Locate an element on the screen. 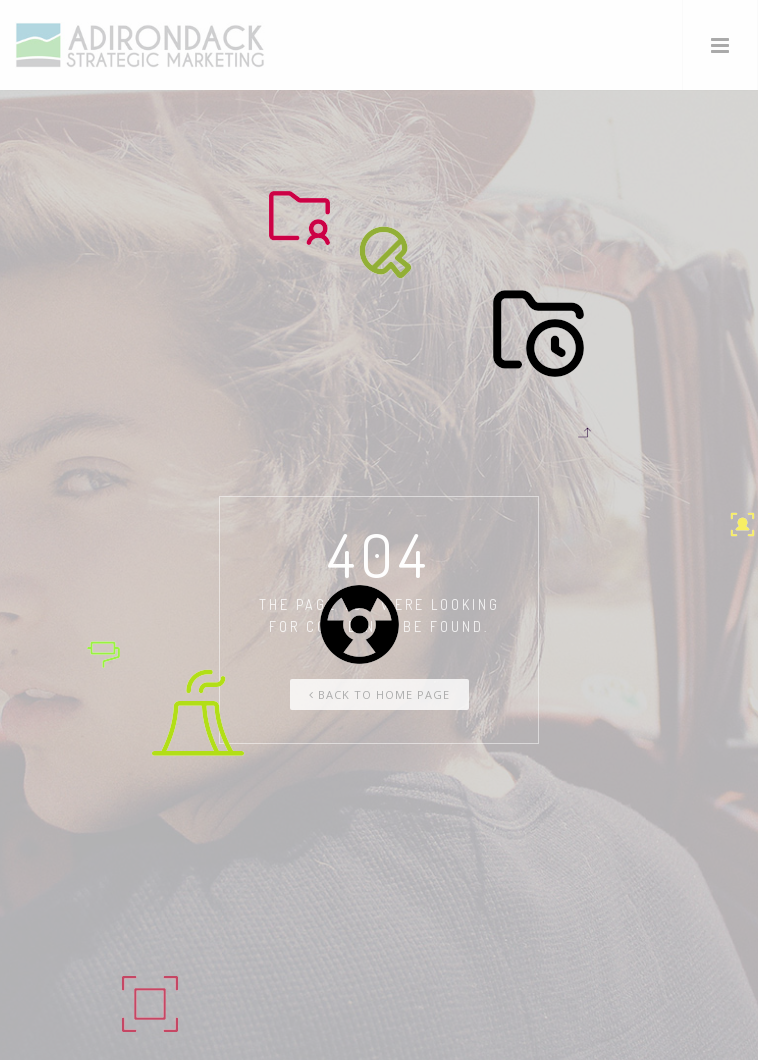 Image resolution: width=758 pixels, height=1060 pixels. indicates radioactive or nuclear hazard warning is located at coordinates (359, 624).